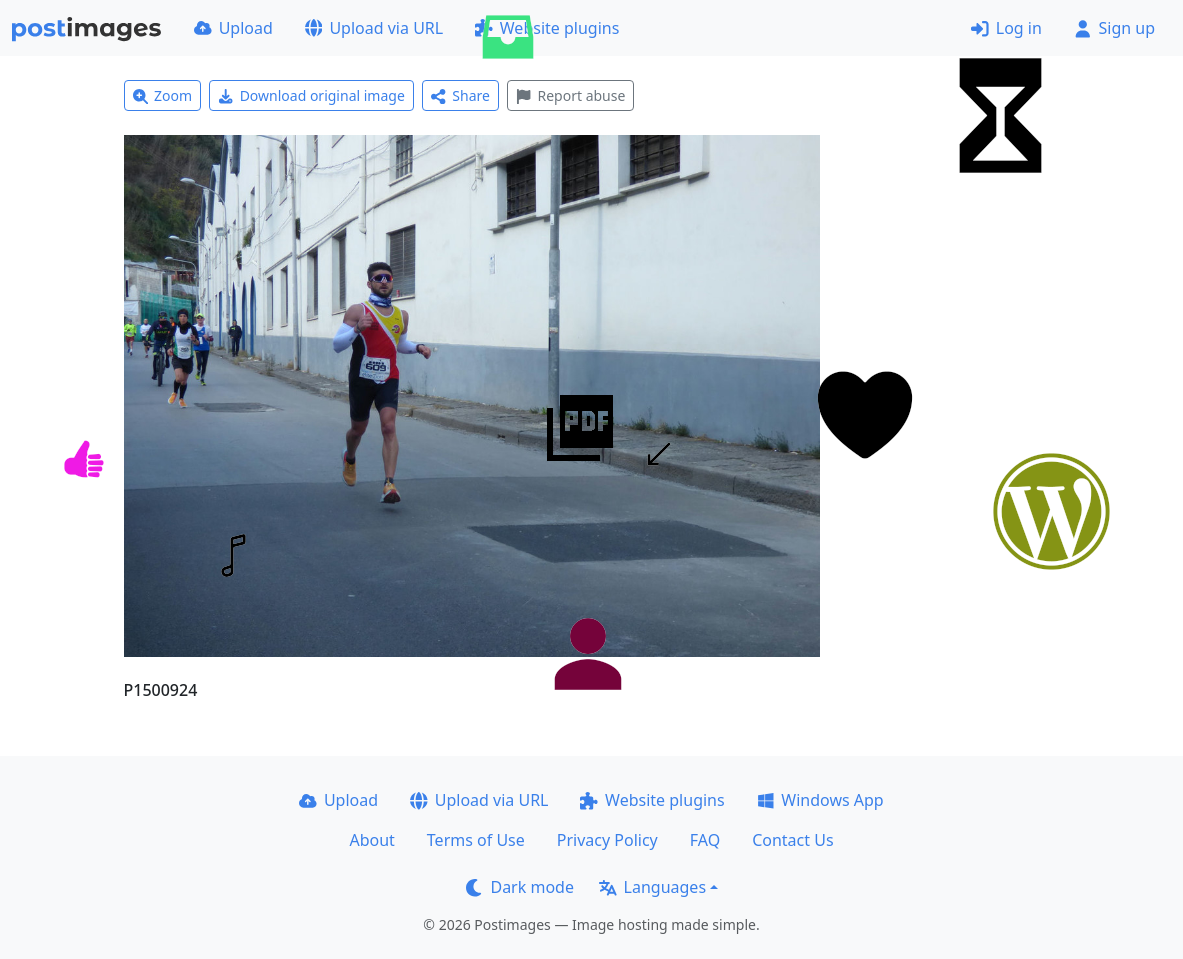 The width and height of the screenshot is (1183, 959). What do you see at coordinates (580, 428) in the screenshot?
I see `save or export as PDF` at bounding box center [580, 428].